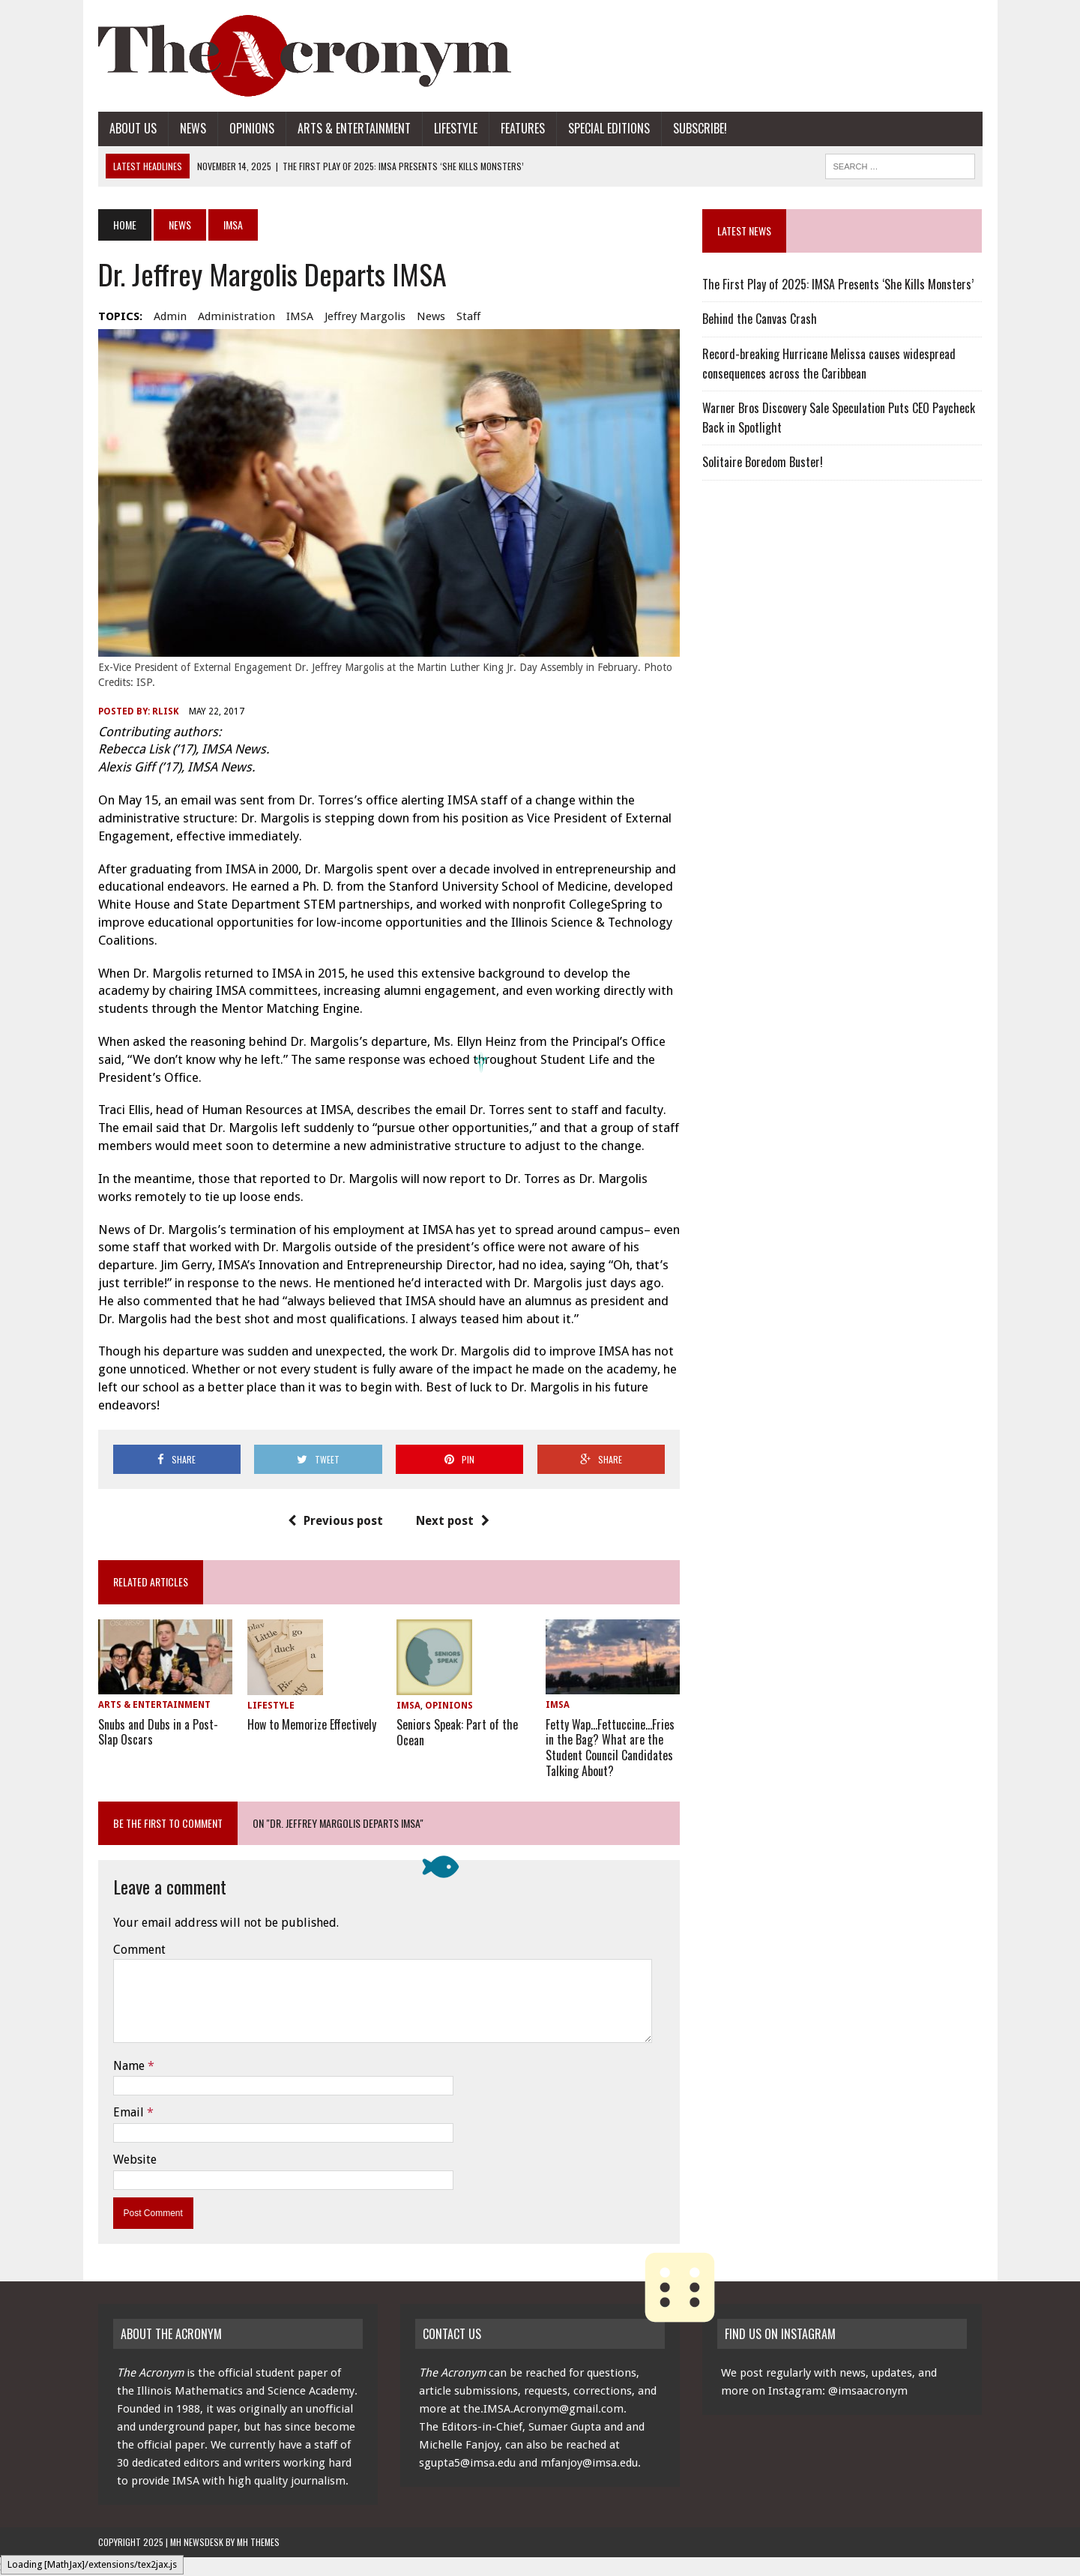 The height and width of the screenshot is (2576, 1080). Describe the element at coordinates (481, 1062) in the screenshot. I see `fulcrum app logo` at that location.